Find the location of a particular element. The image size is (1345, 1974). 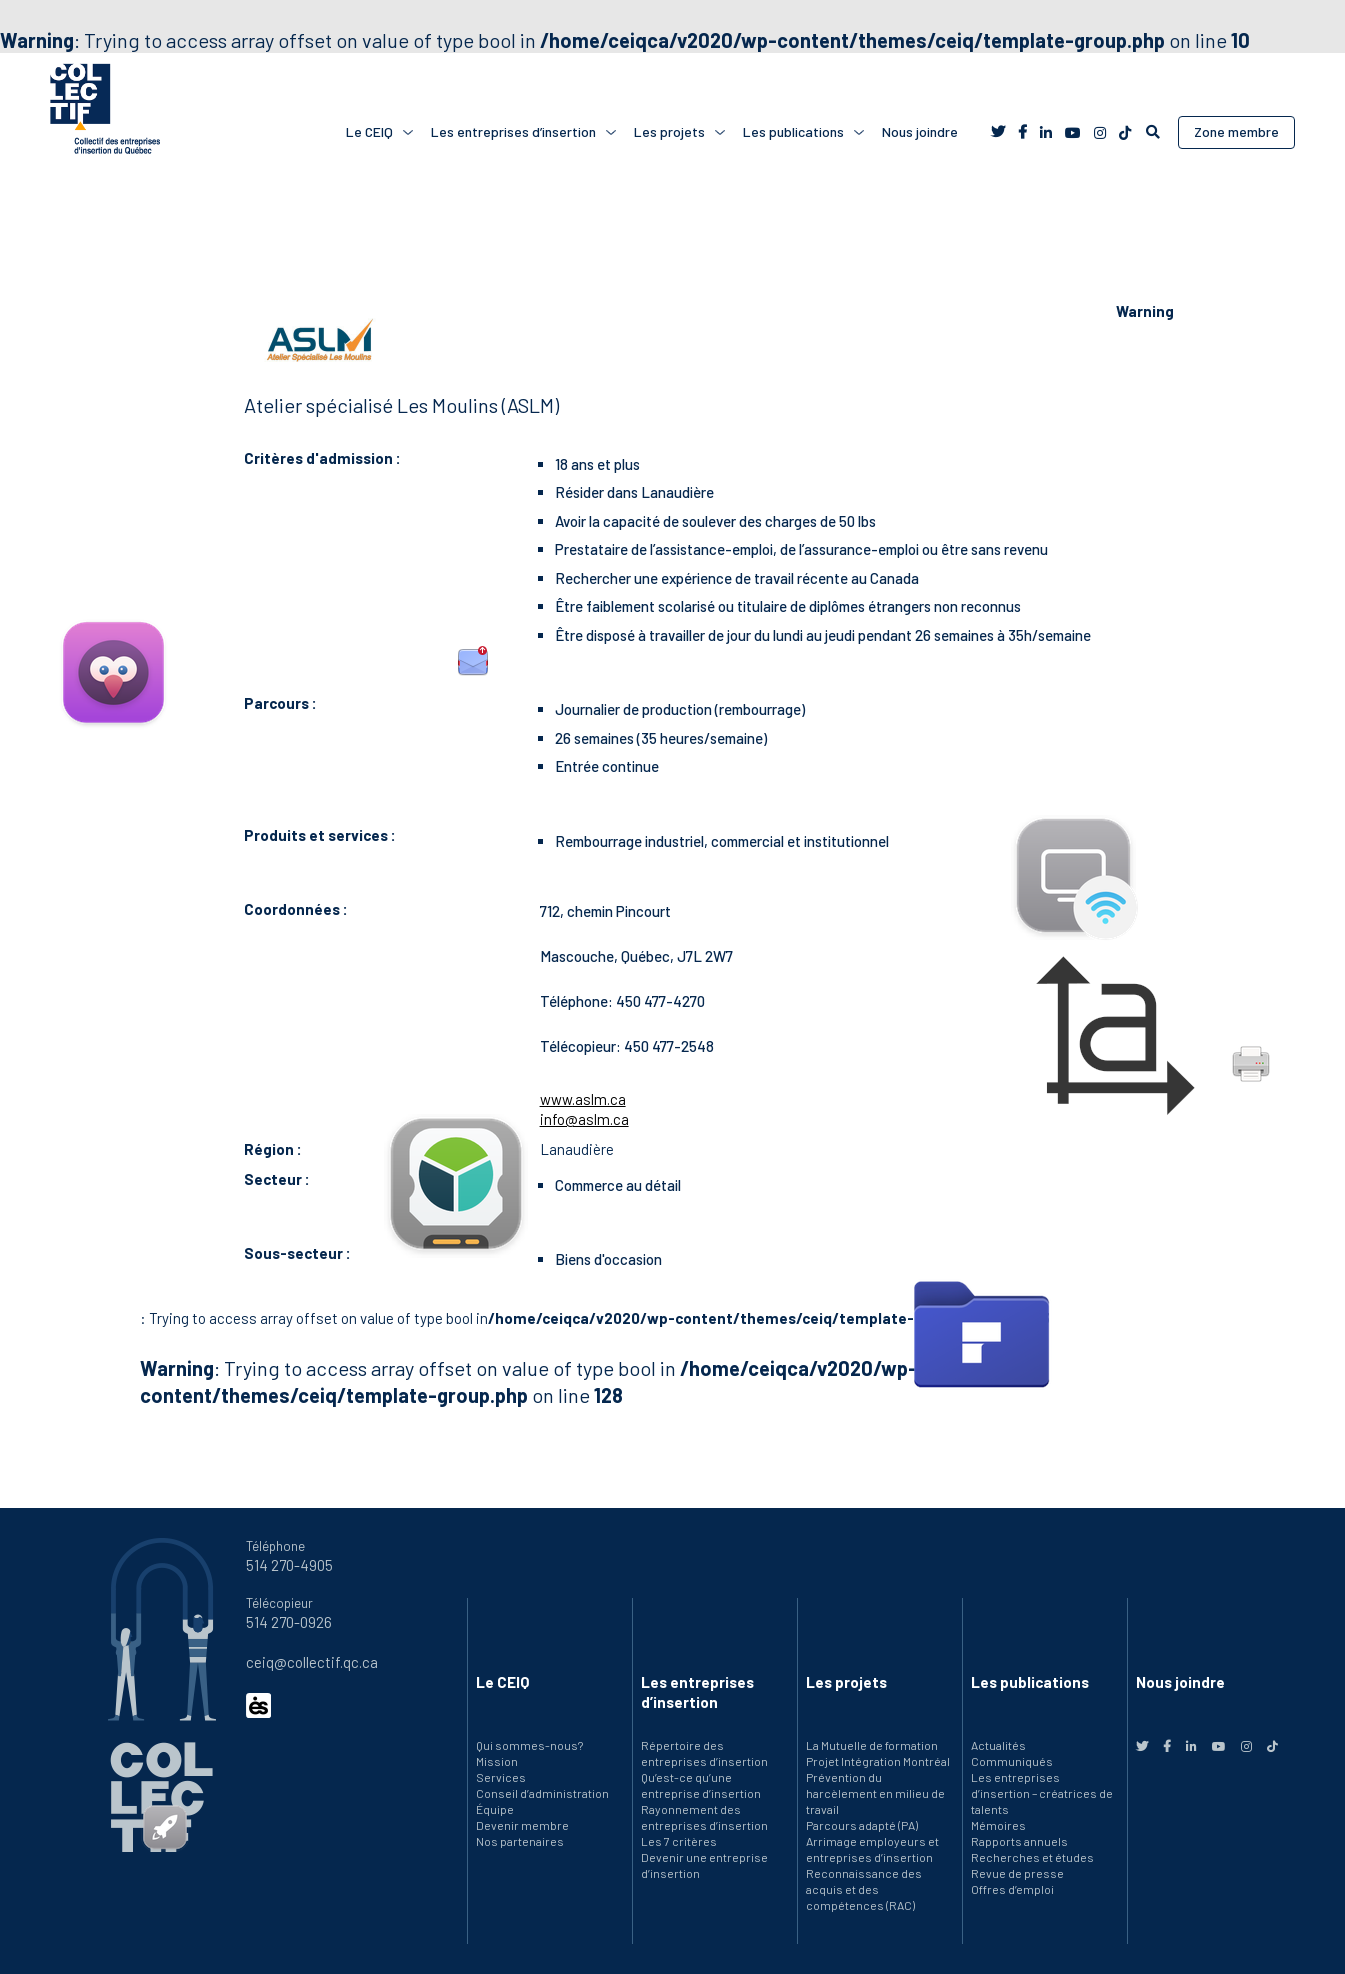

send an email message is located at coordinates (473, 662).